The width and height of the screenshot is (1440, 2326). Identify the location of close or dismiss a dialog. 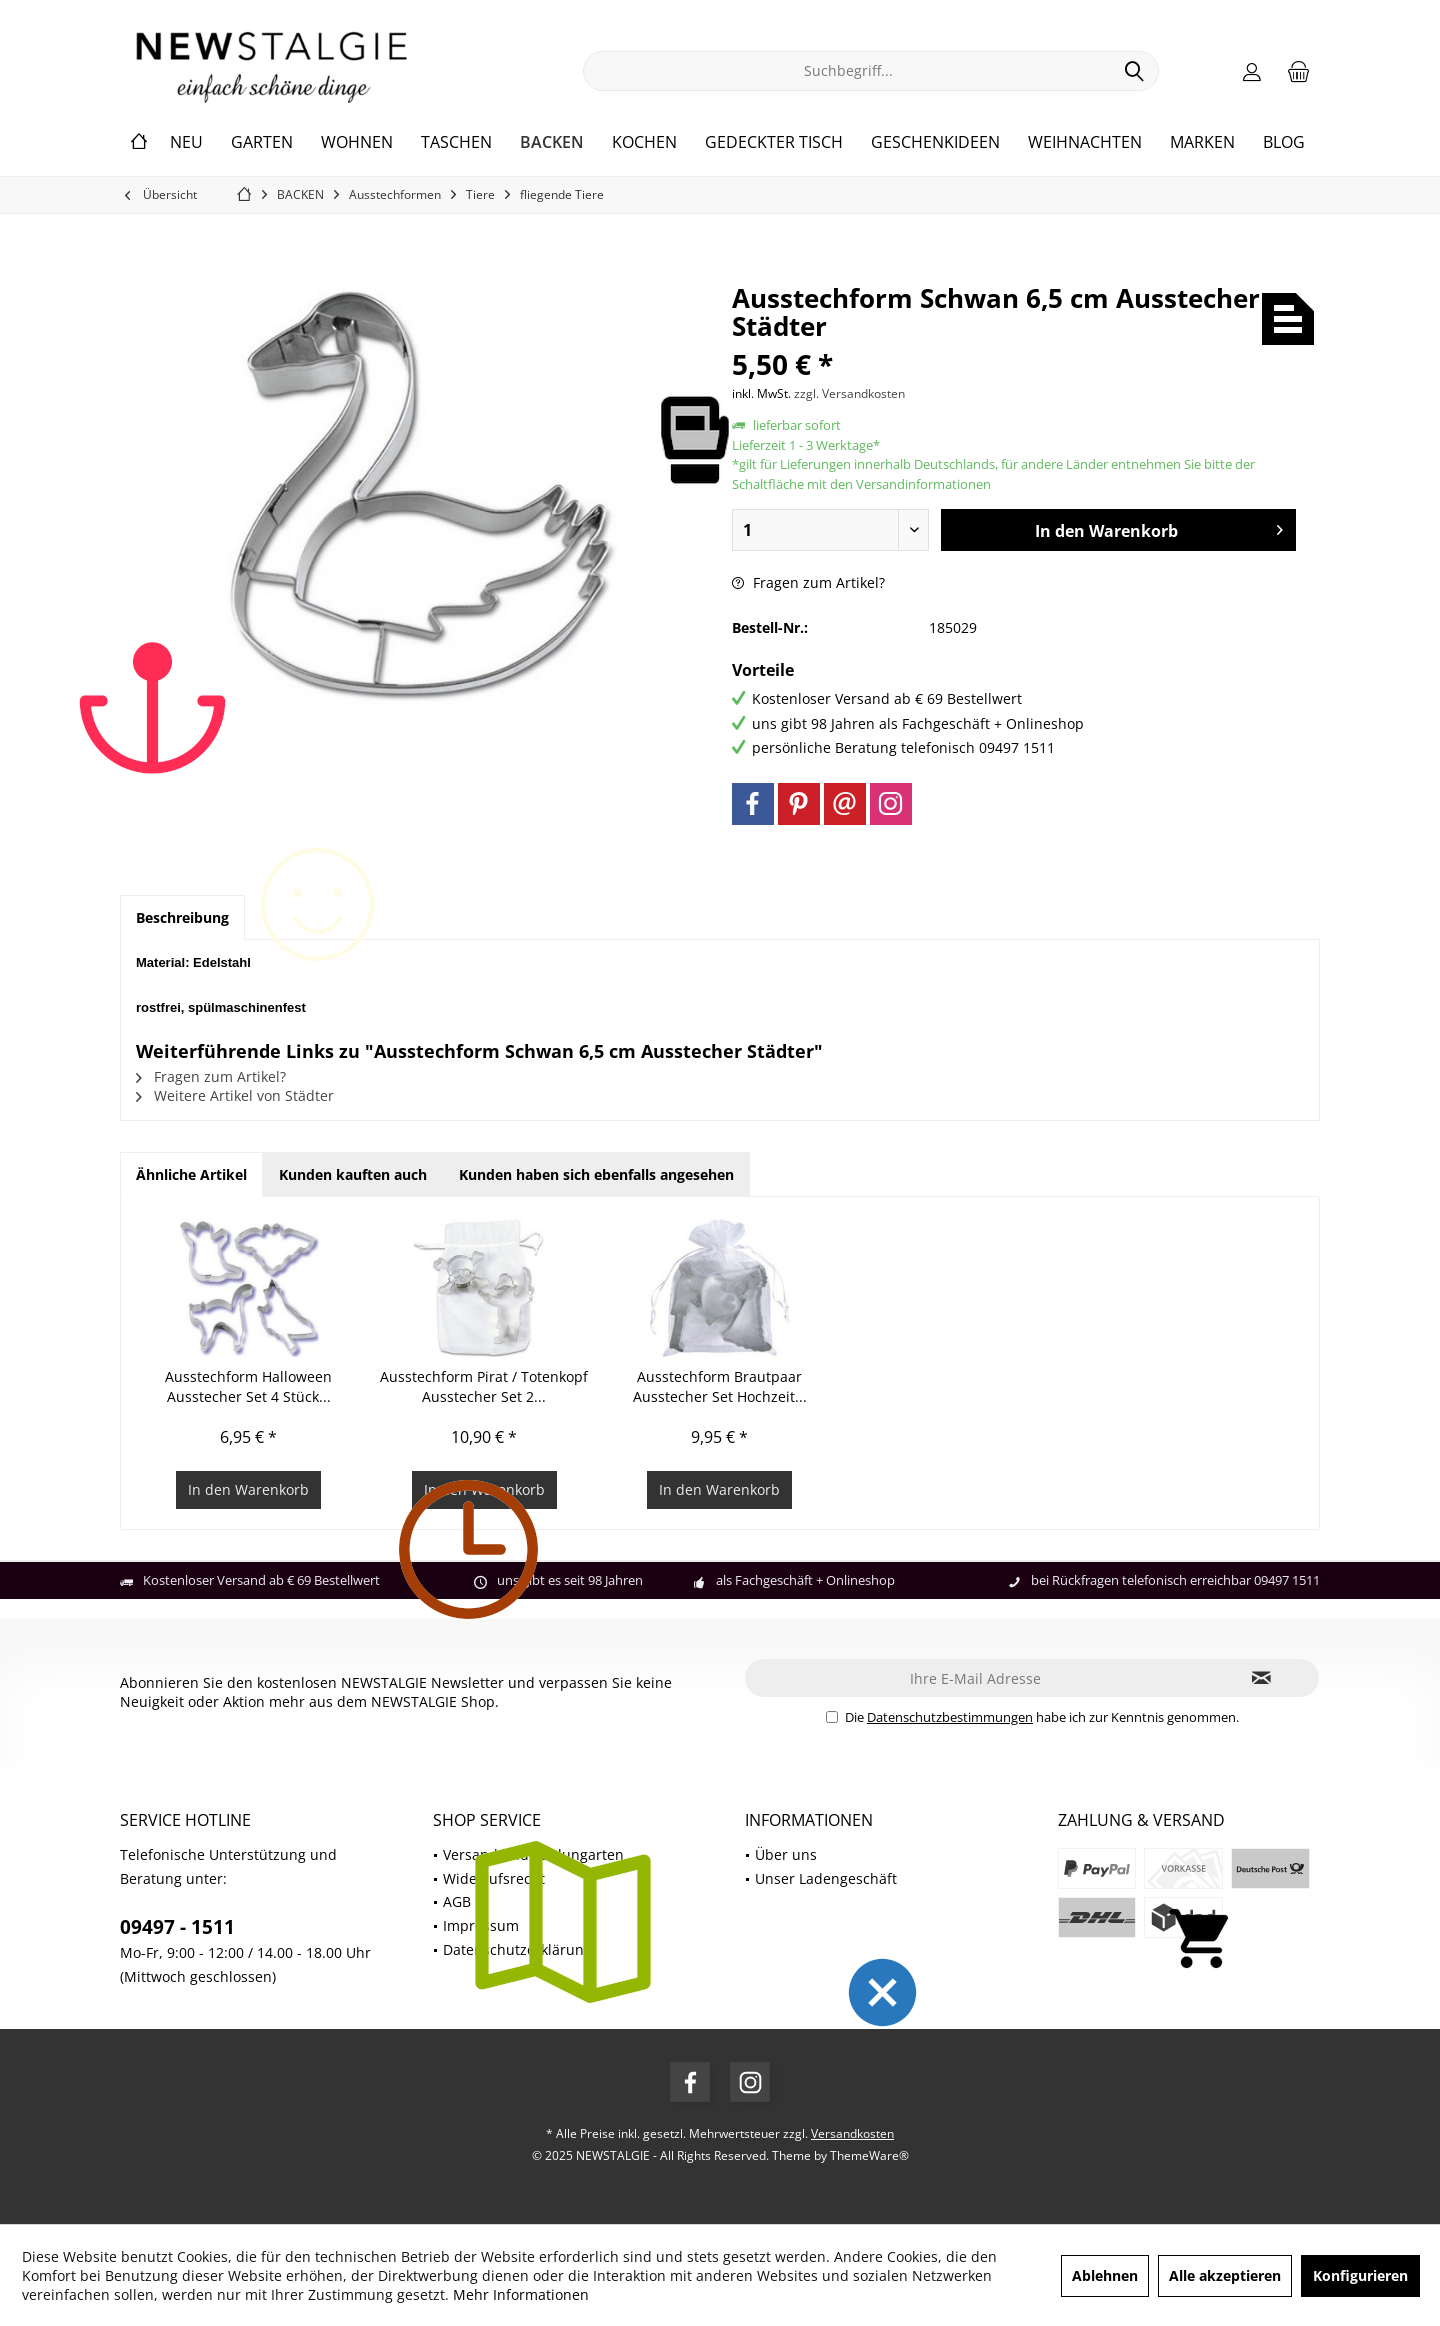
(882, 1992).